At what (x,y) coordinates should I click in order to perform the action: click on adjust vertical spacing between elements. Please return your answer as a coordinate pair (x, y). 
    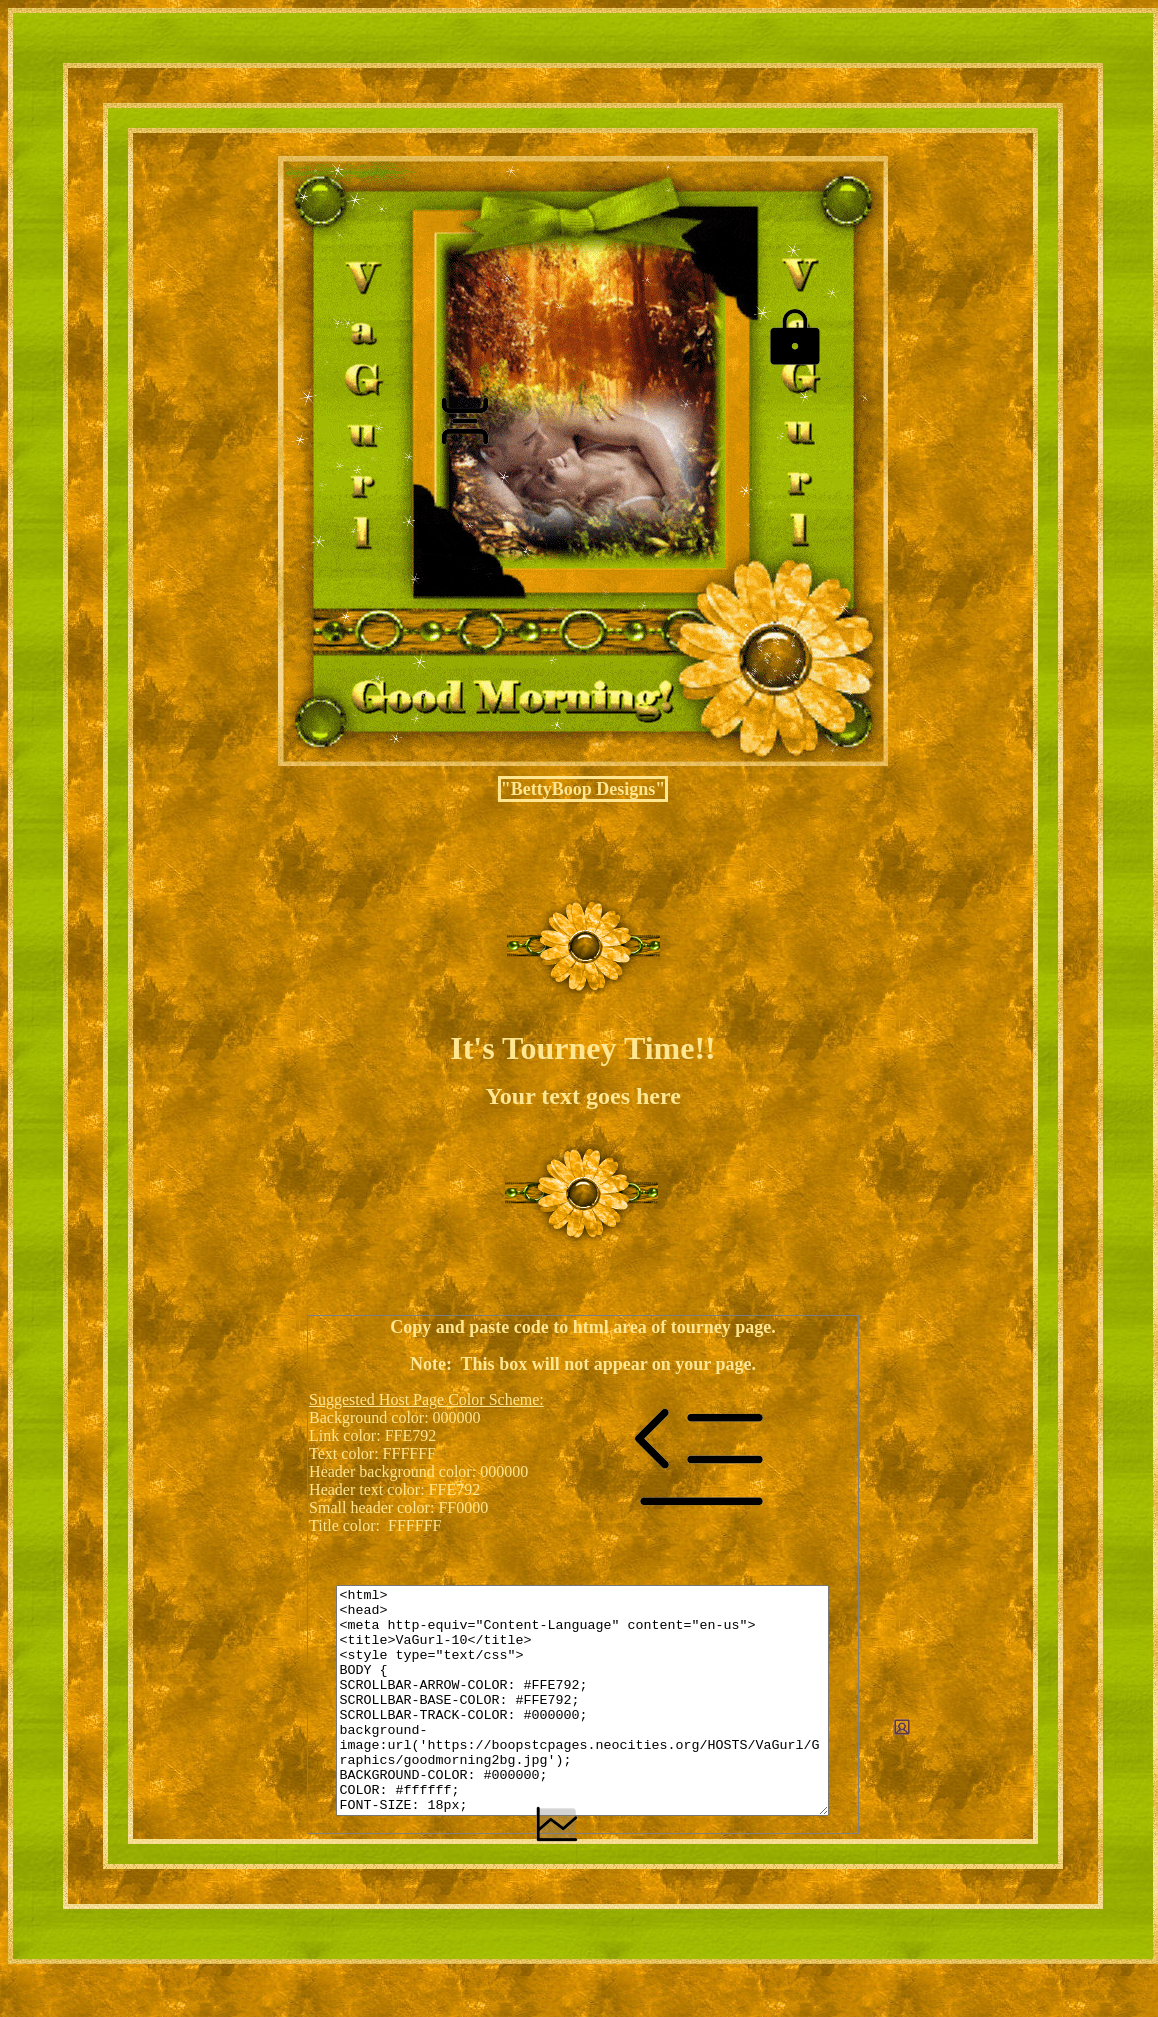
    Looking at the image, I should click on (465, 421).